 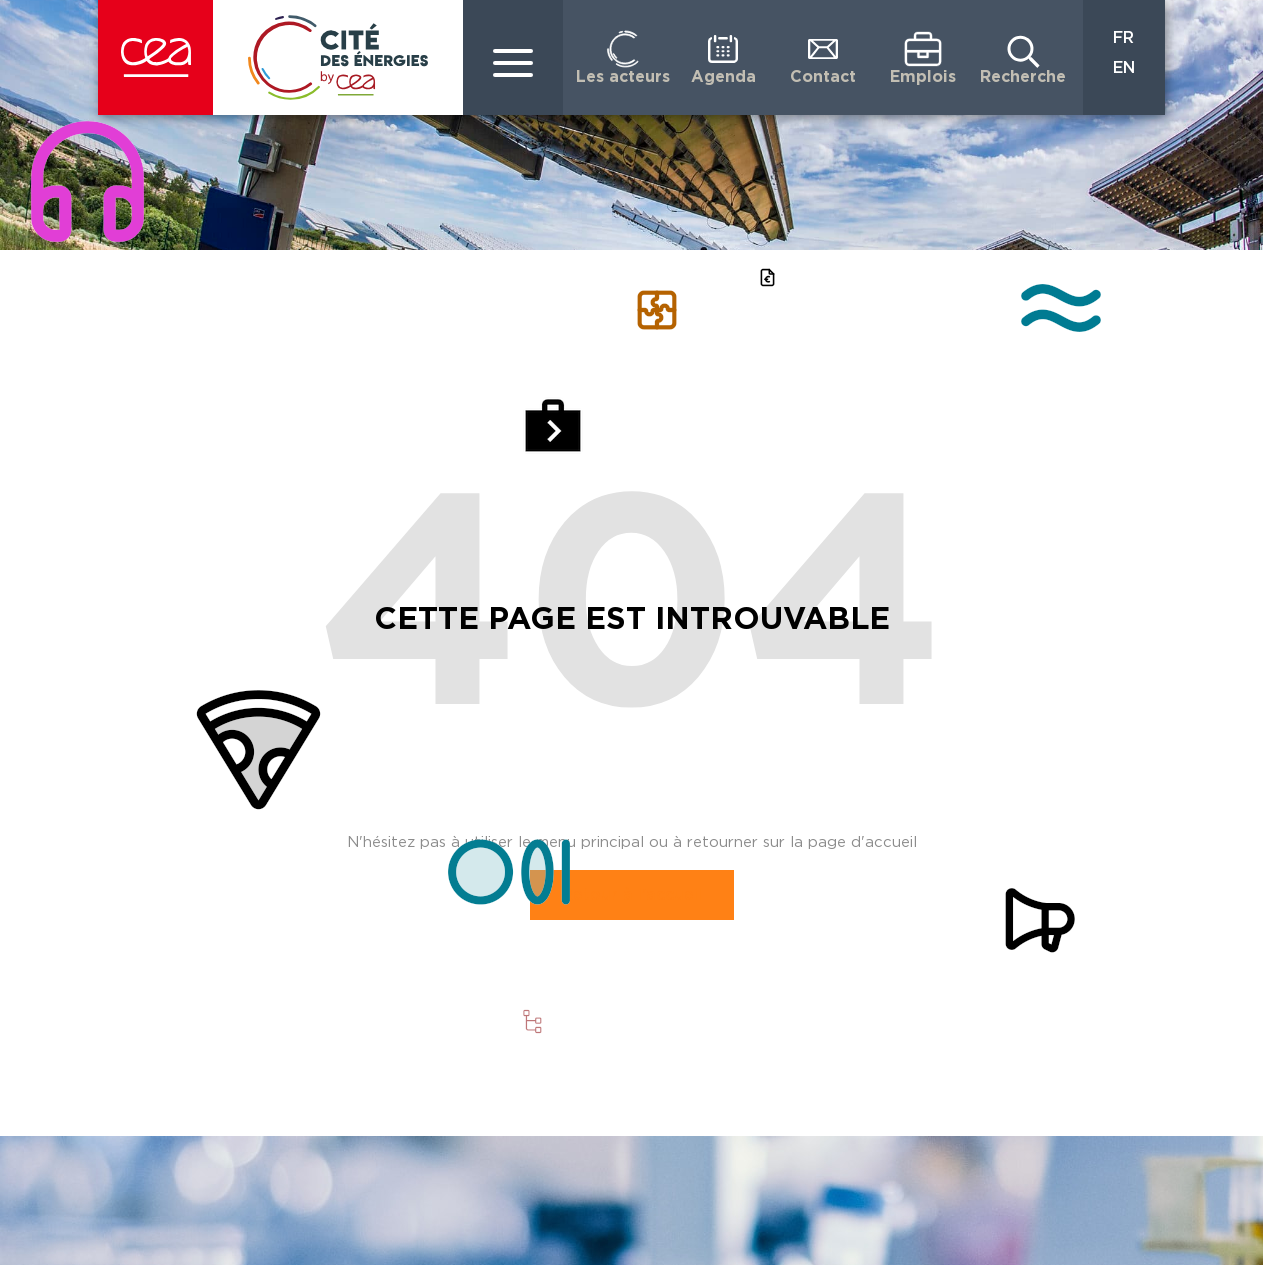 What do you see at coordinates (258, 747) in the screenshot?
I see `browse food delivery options` at bounding box center [258, 747].